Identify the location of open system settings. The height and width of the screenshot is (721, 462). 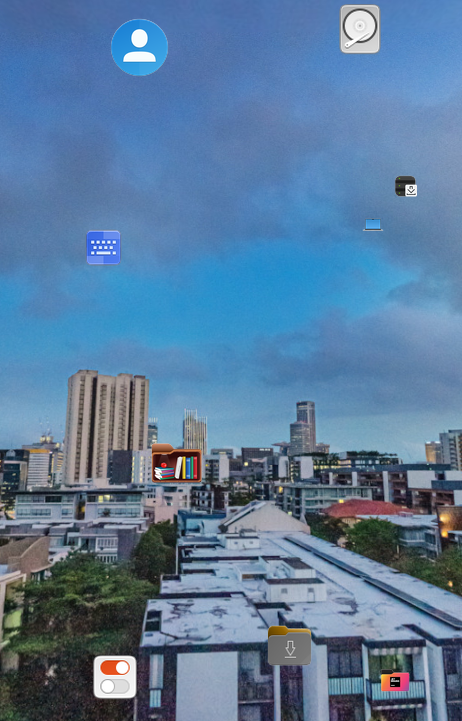
(115, 677).